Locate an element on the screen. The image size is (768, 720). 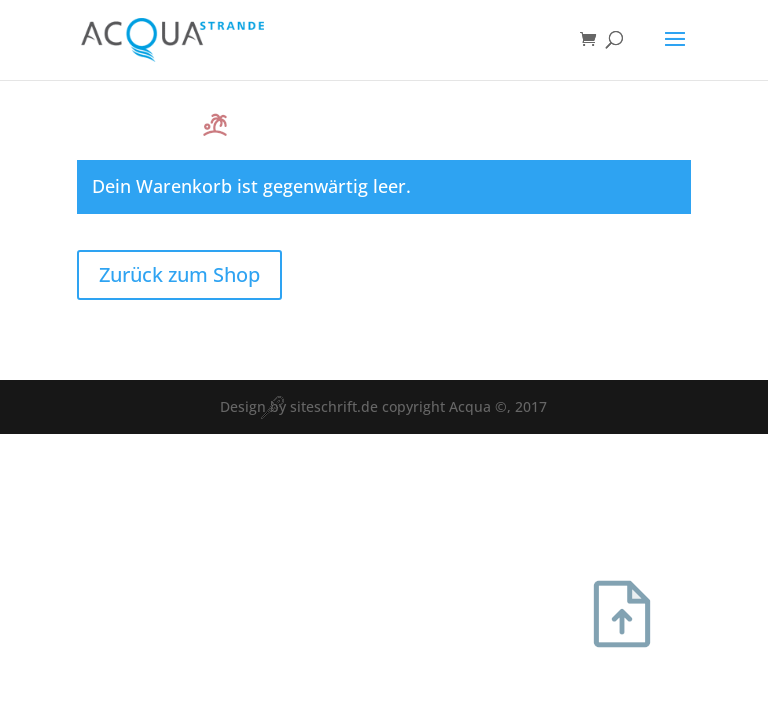
access sewing or crafting tools is located at coordinates (272, 407).